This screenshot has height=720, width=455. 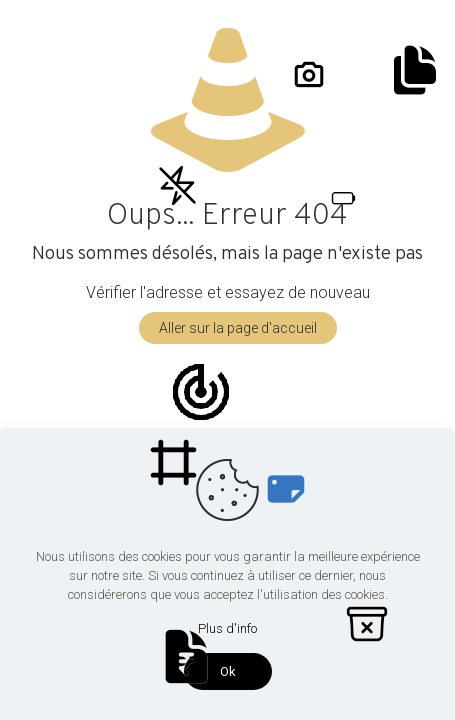 What do you see at coordinates (415, 70) in the screenshot?
I see `duplicate or copy a document` at bounding box center [415, 70].